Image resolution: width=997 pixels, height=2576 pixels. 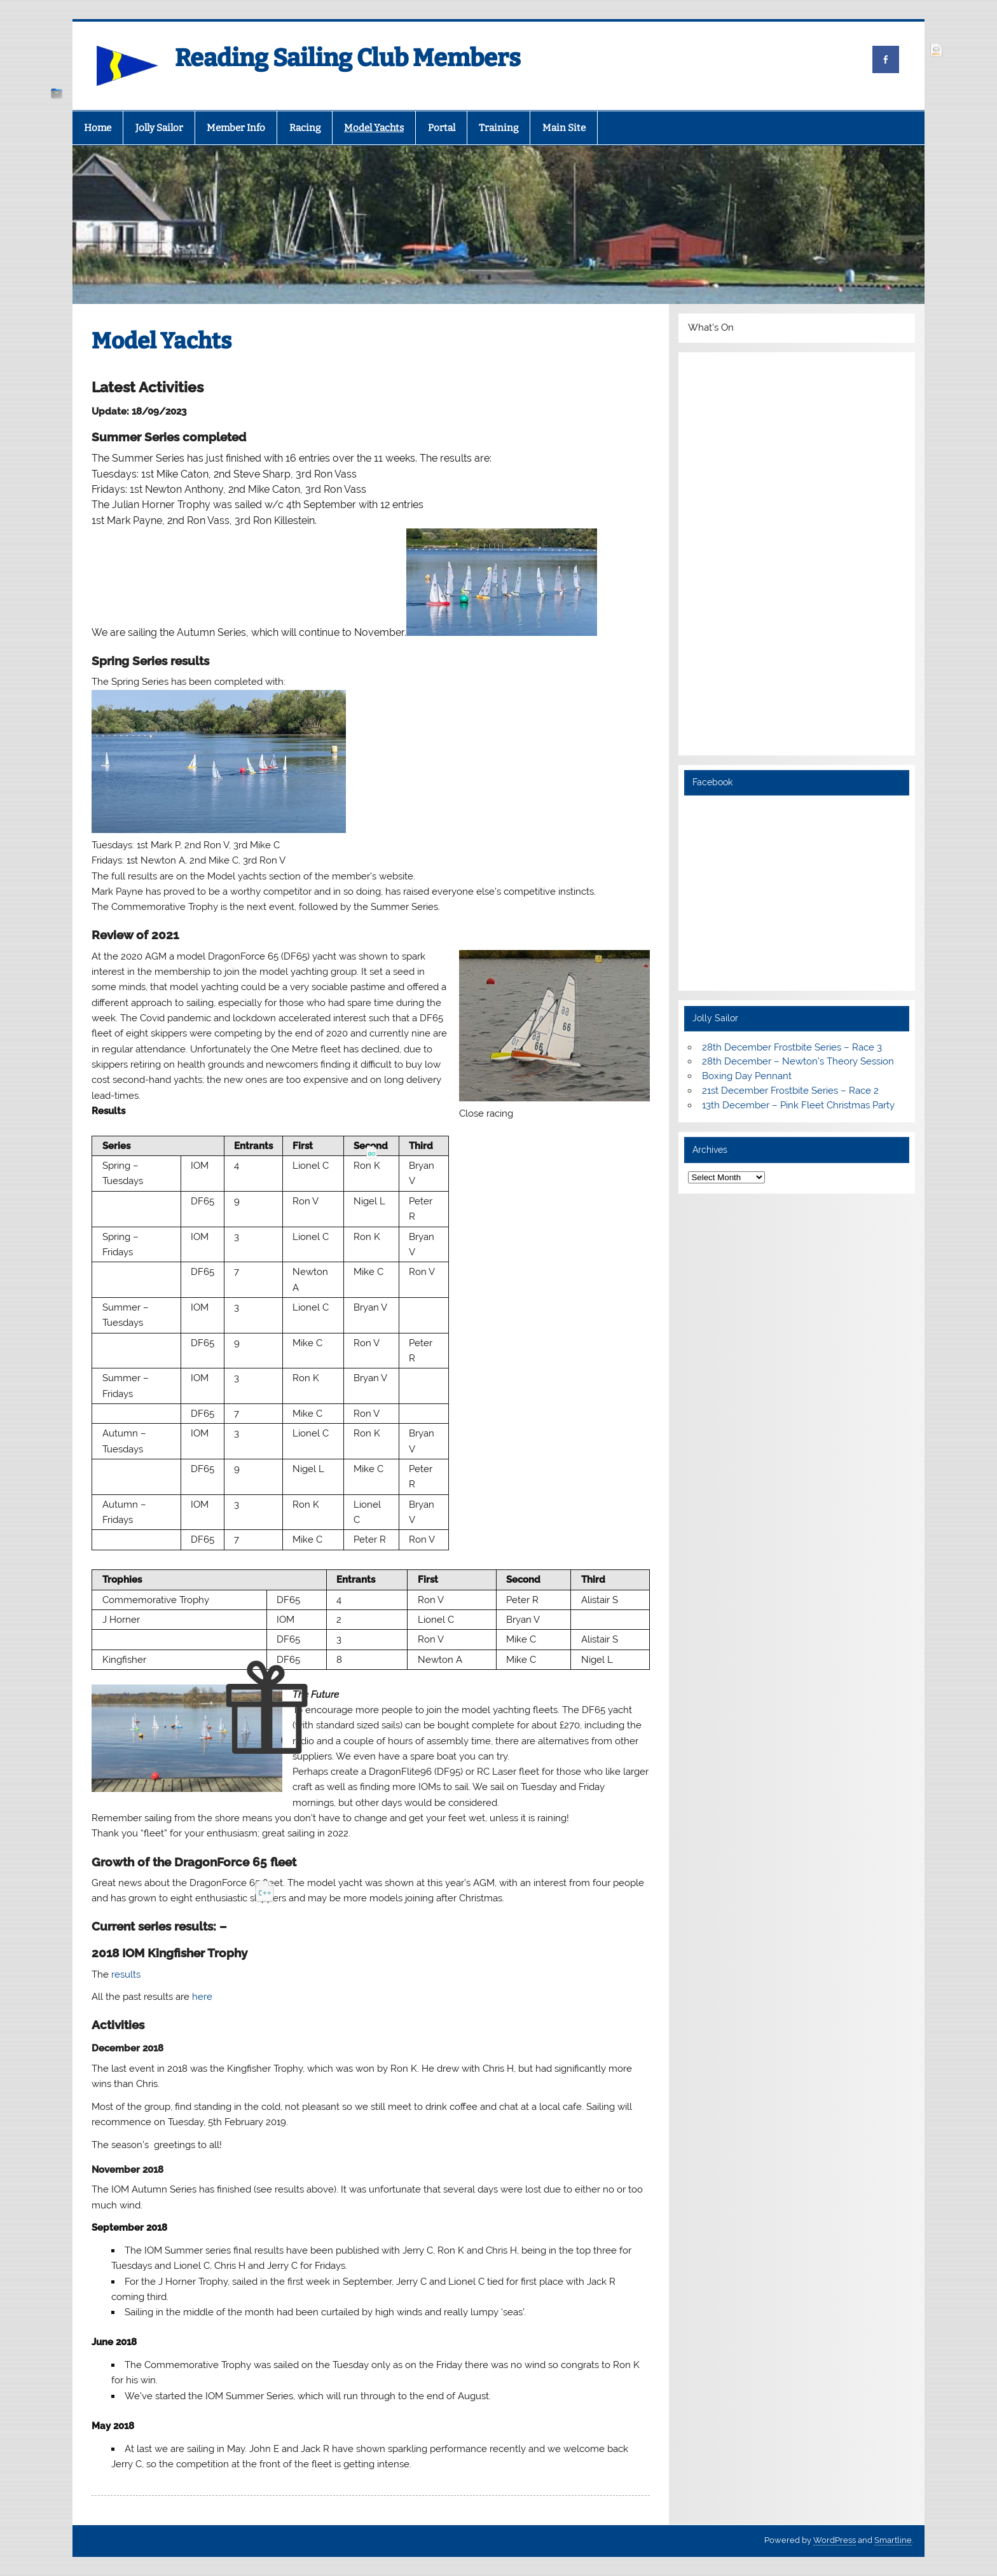 What do you see at coordinates (936, 50) in the screenshot?
I see `a yaml configuration file` at bounding box center [936, 50].